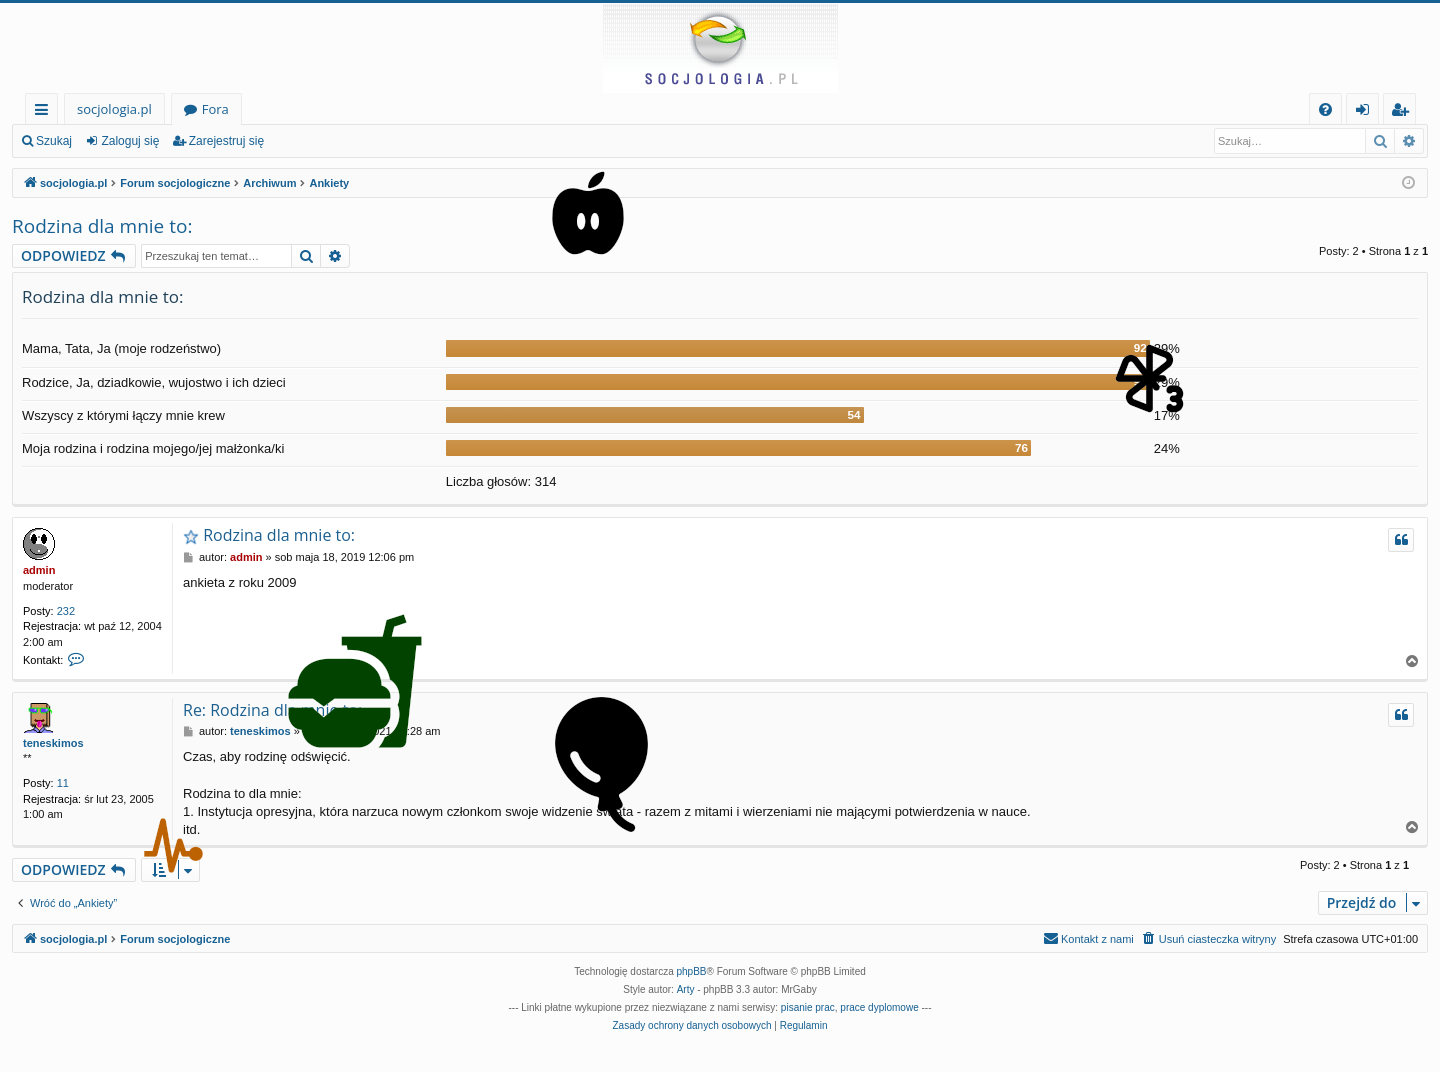  I want to click on browse nearby fast food restaurants, so click(355, 681).